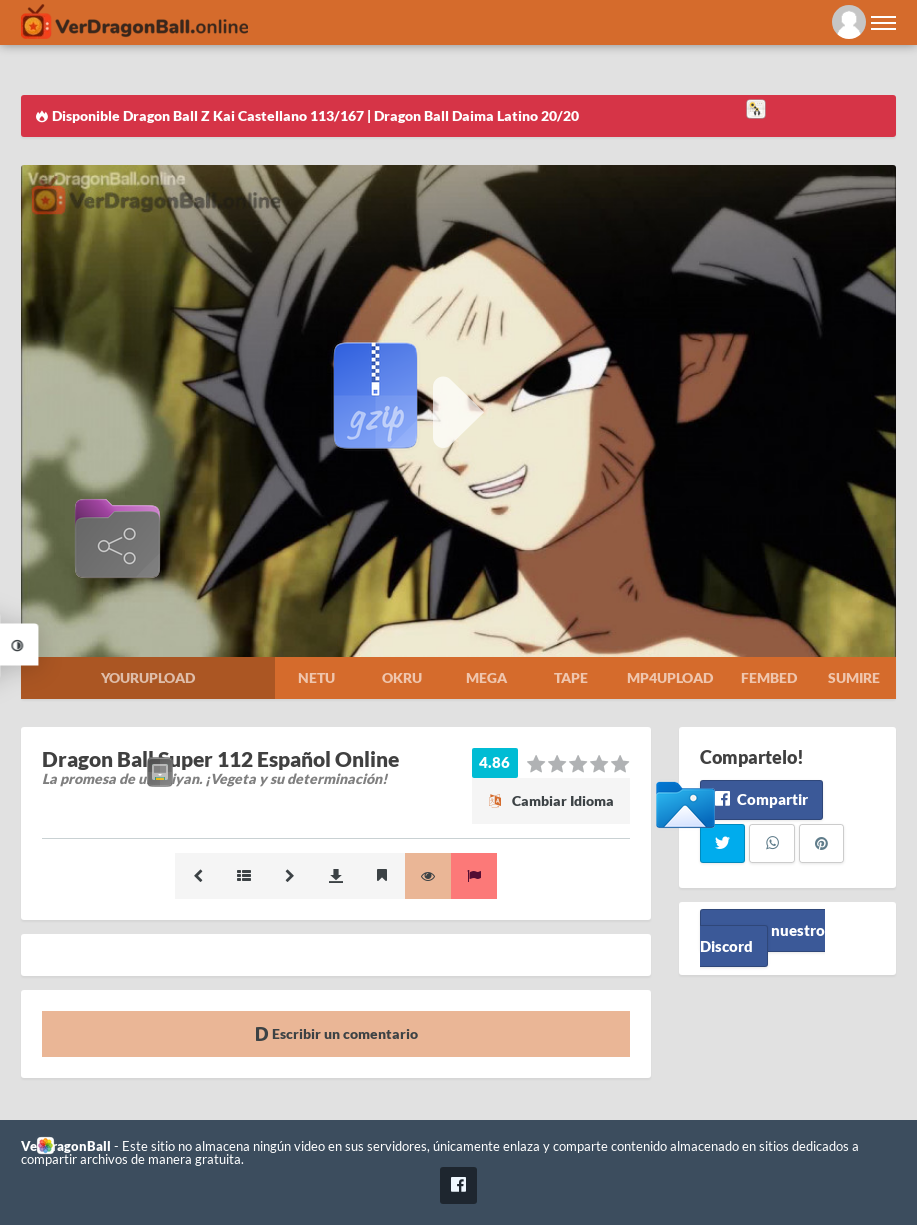 The image size is (917, 1225). I want to click on open pictures folder, so click(685, 806).